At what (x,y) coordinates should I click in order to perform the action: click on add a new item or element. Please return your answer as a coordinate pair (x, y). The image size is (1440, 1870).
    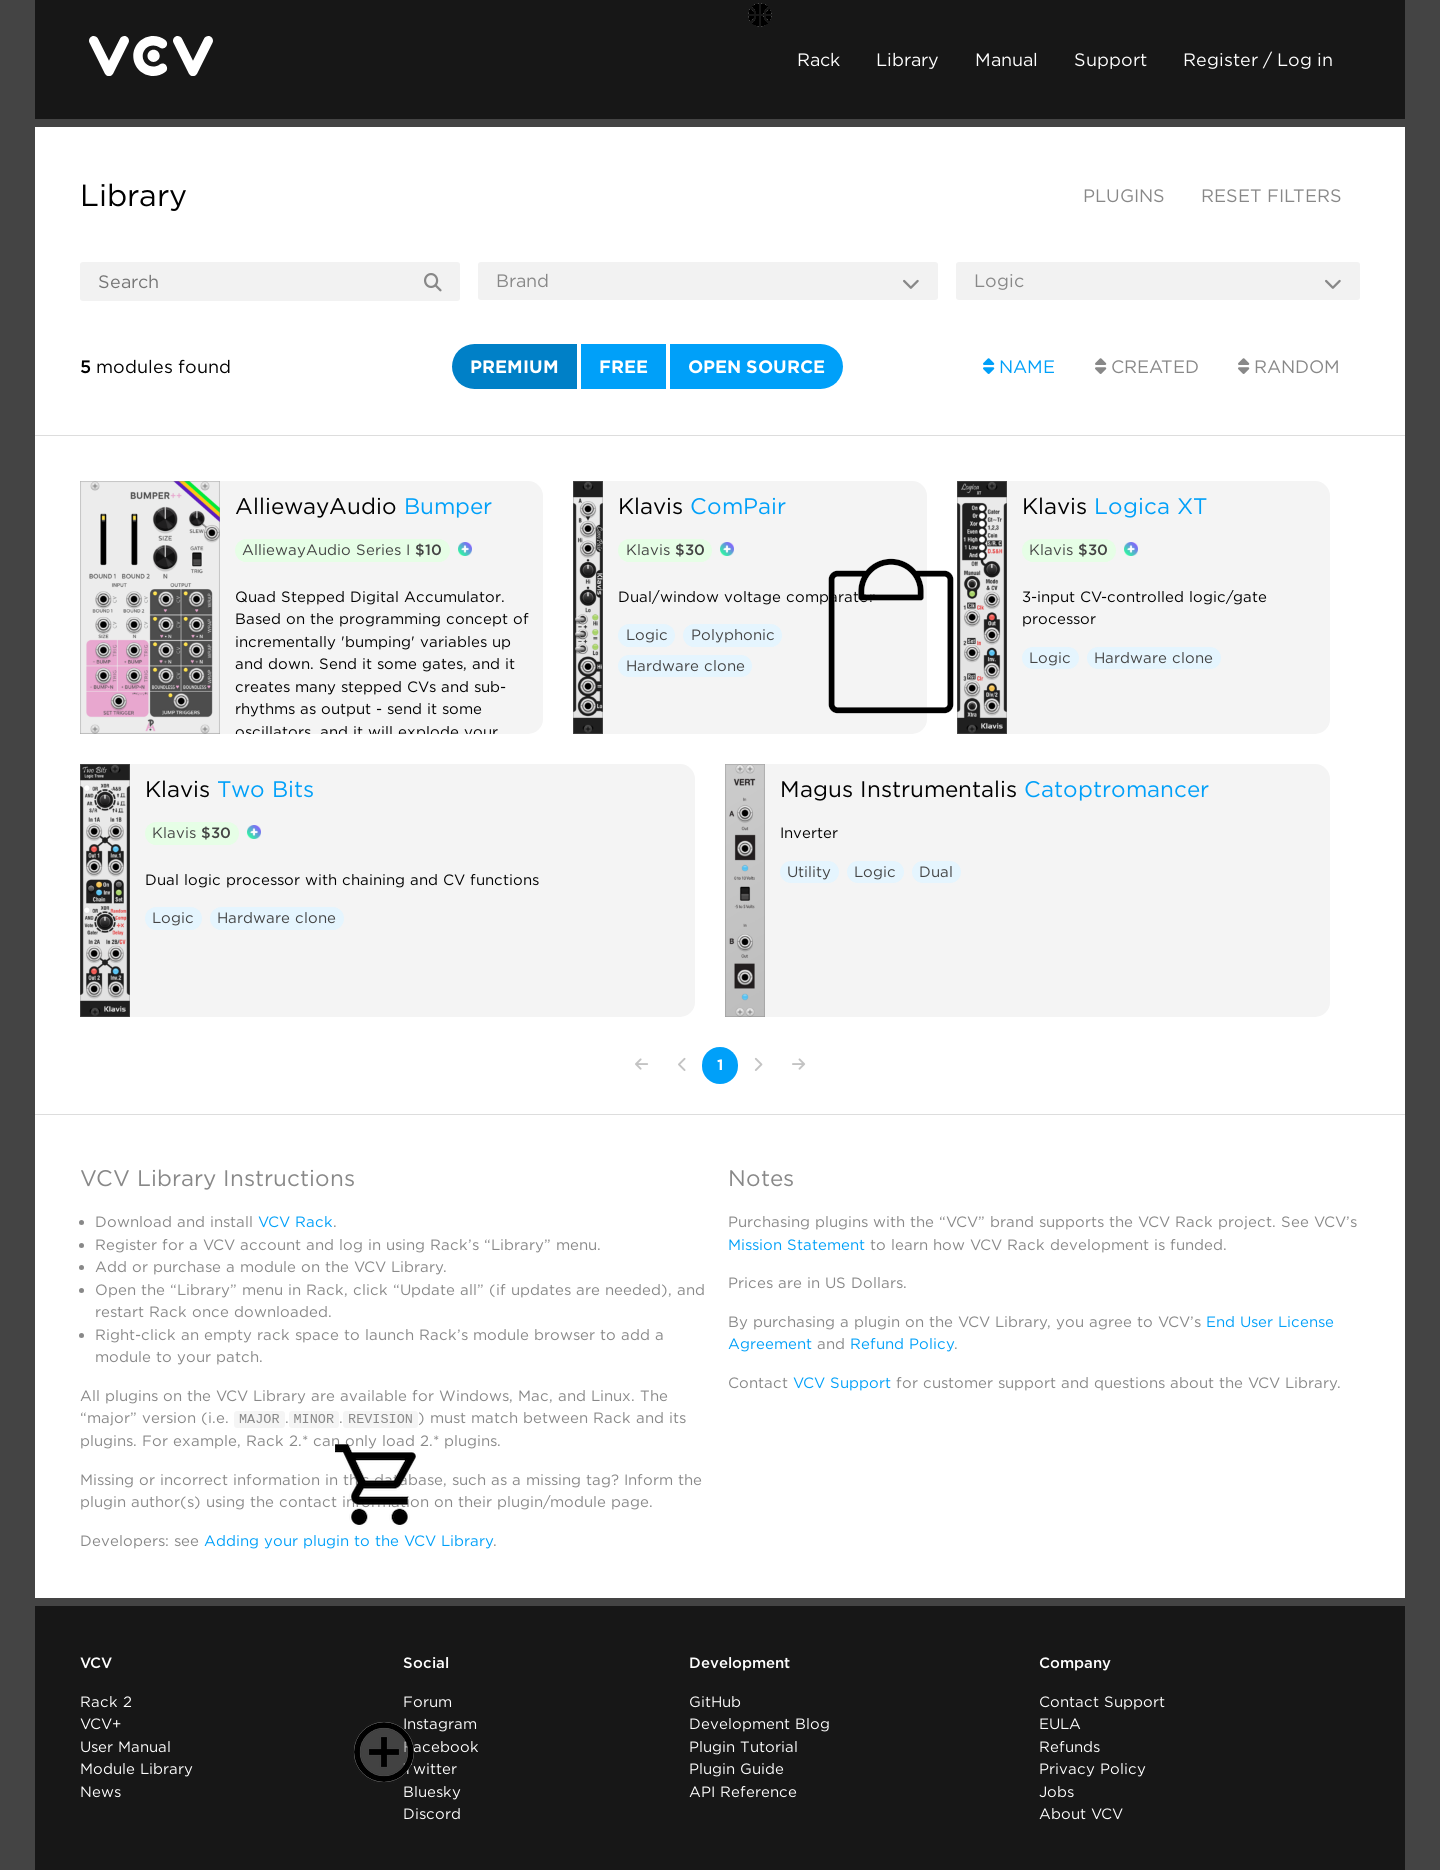
    Looking at the image, I should click on (384, 1752).